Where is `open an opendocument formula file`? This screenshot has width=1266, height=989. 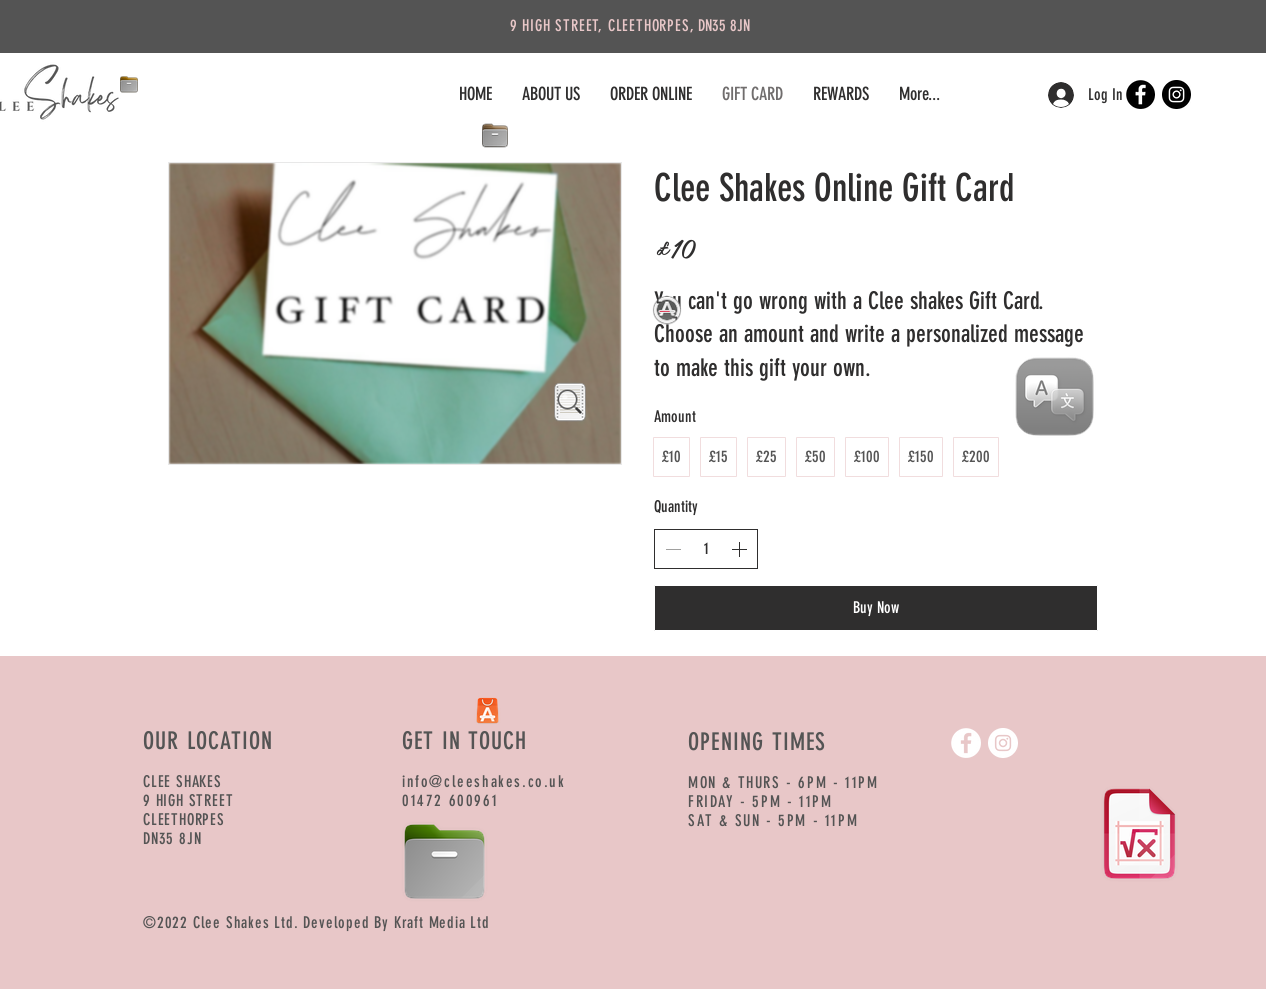 open an opendocument formula file is located at coordinates (1139, 833).